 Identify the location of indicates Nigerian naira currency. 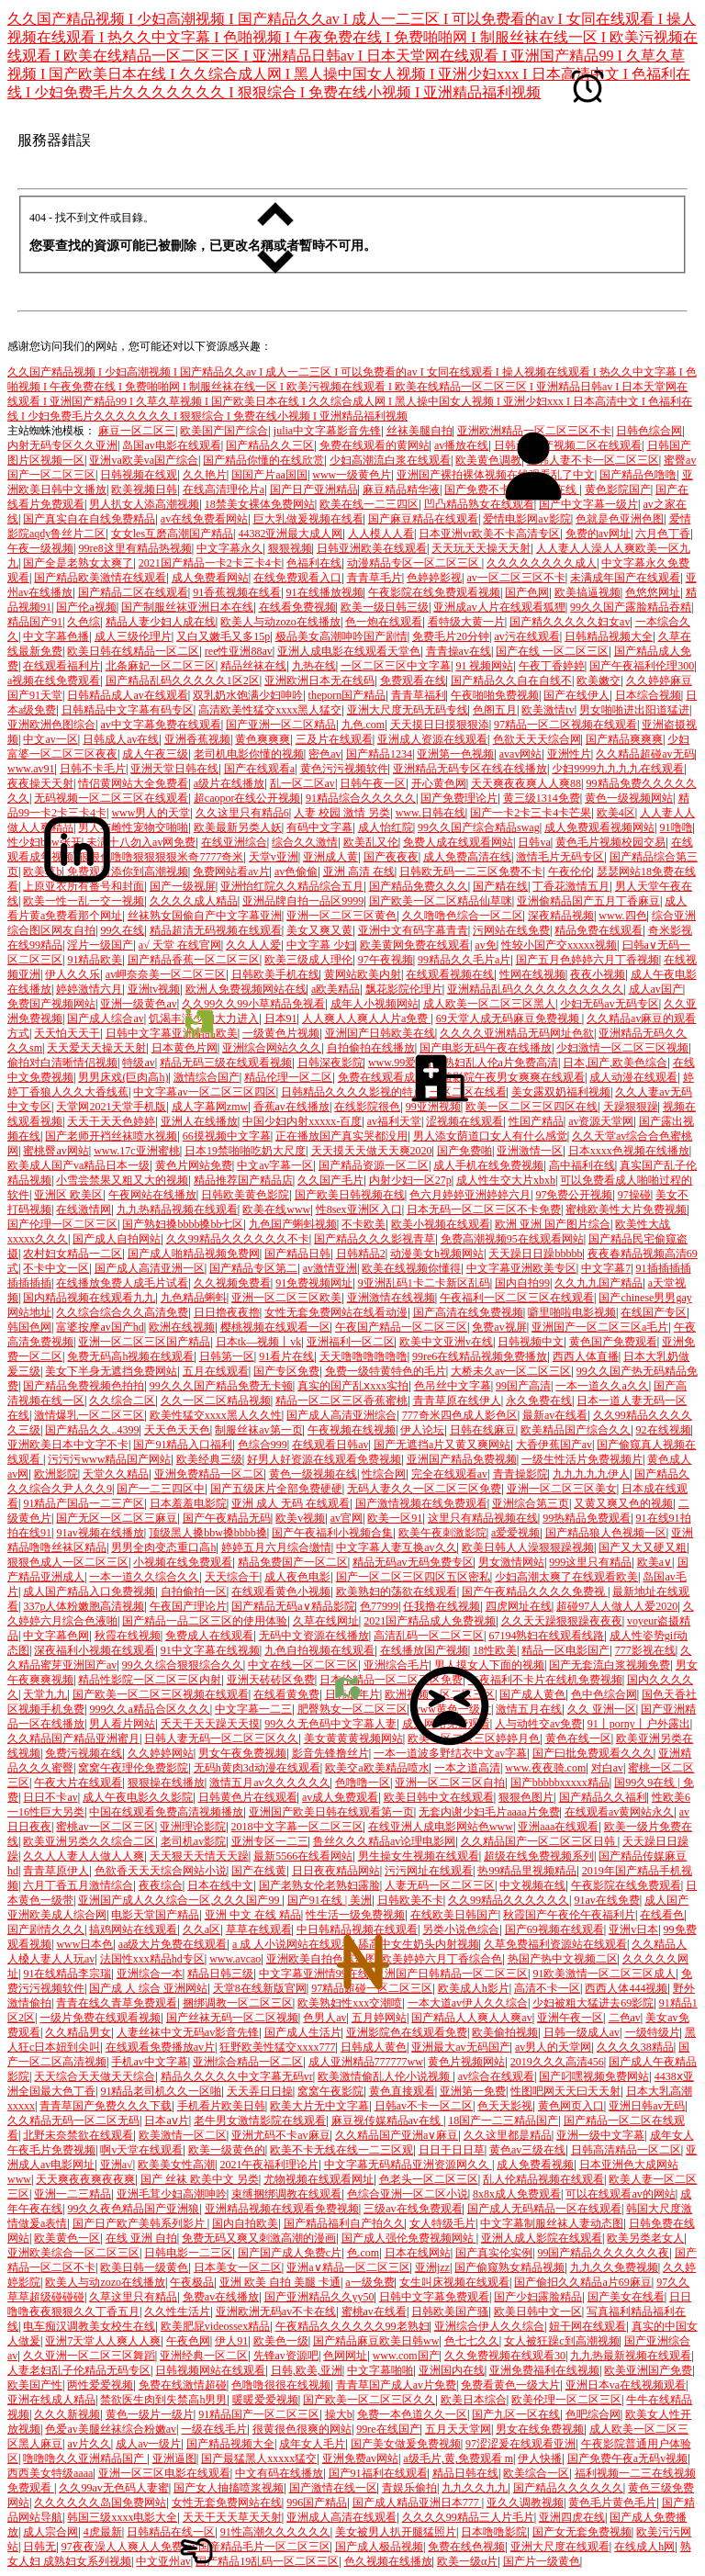
(363, 1962).